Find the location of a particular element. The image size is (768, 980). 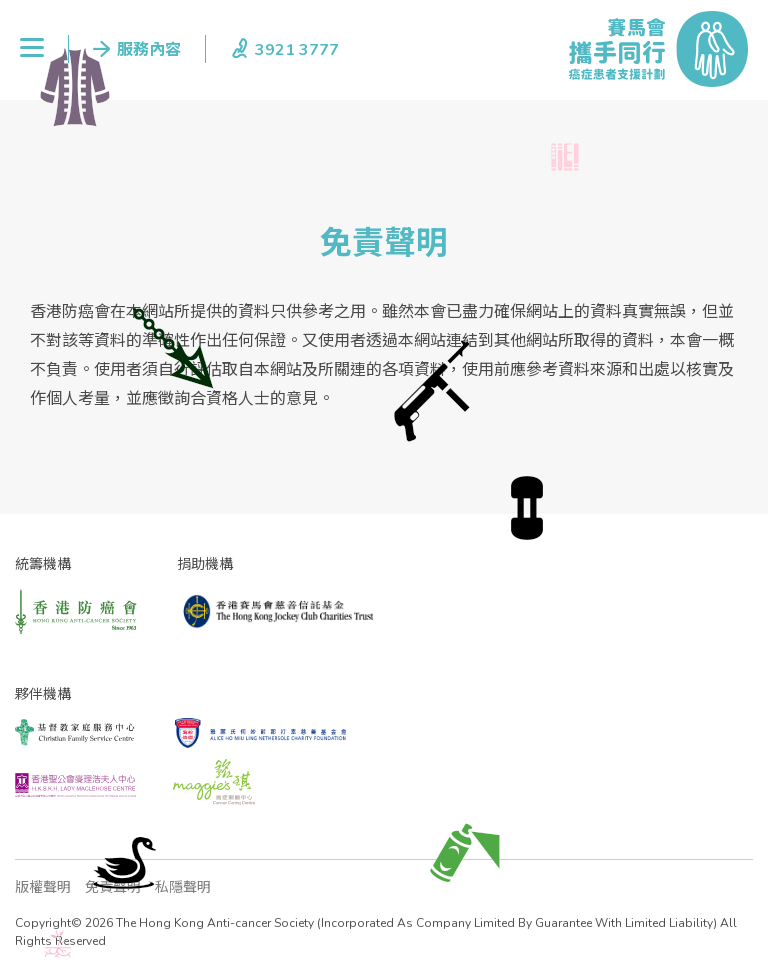

access your library or book collection is located at coordinates (565, 157).